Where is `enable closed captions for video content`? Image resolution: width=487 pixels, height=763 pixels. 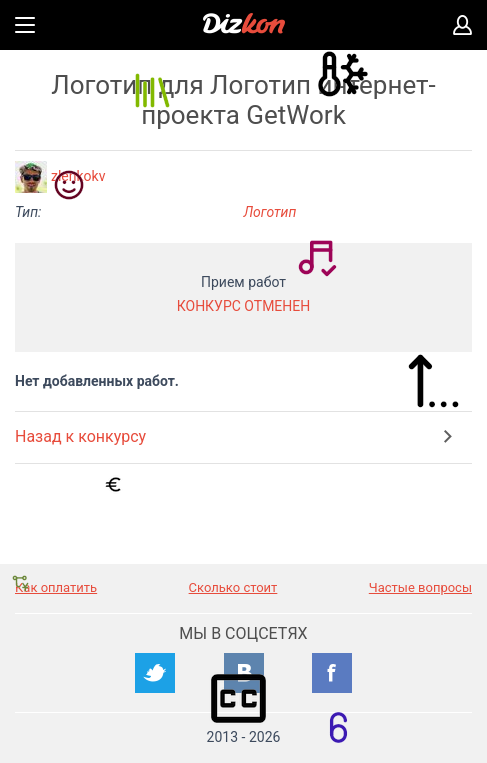
enable closed captions for video content is located at coordinates (238, 698).